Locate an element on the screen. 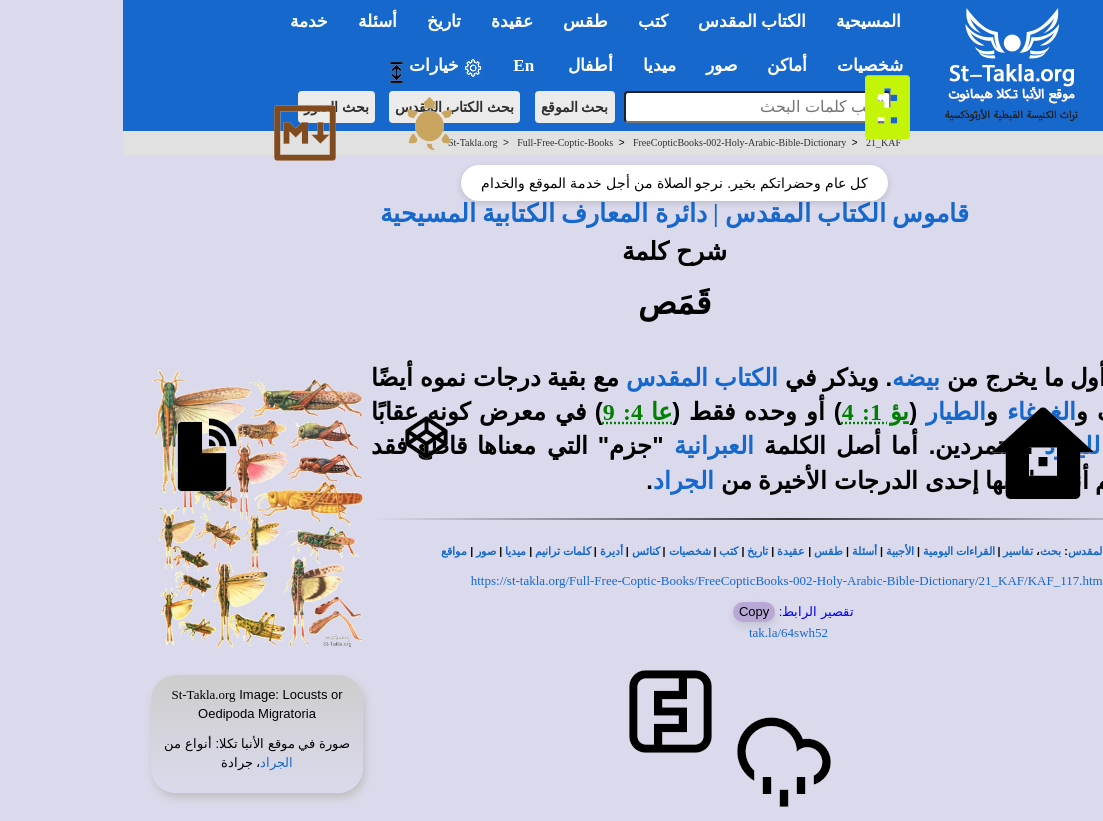 This screenshot has height=821, width=1103. navigate to home screen is located at coordinates (1043, 457).